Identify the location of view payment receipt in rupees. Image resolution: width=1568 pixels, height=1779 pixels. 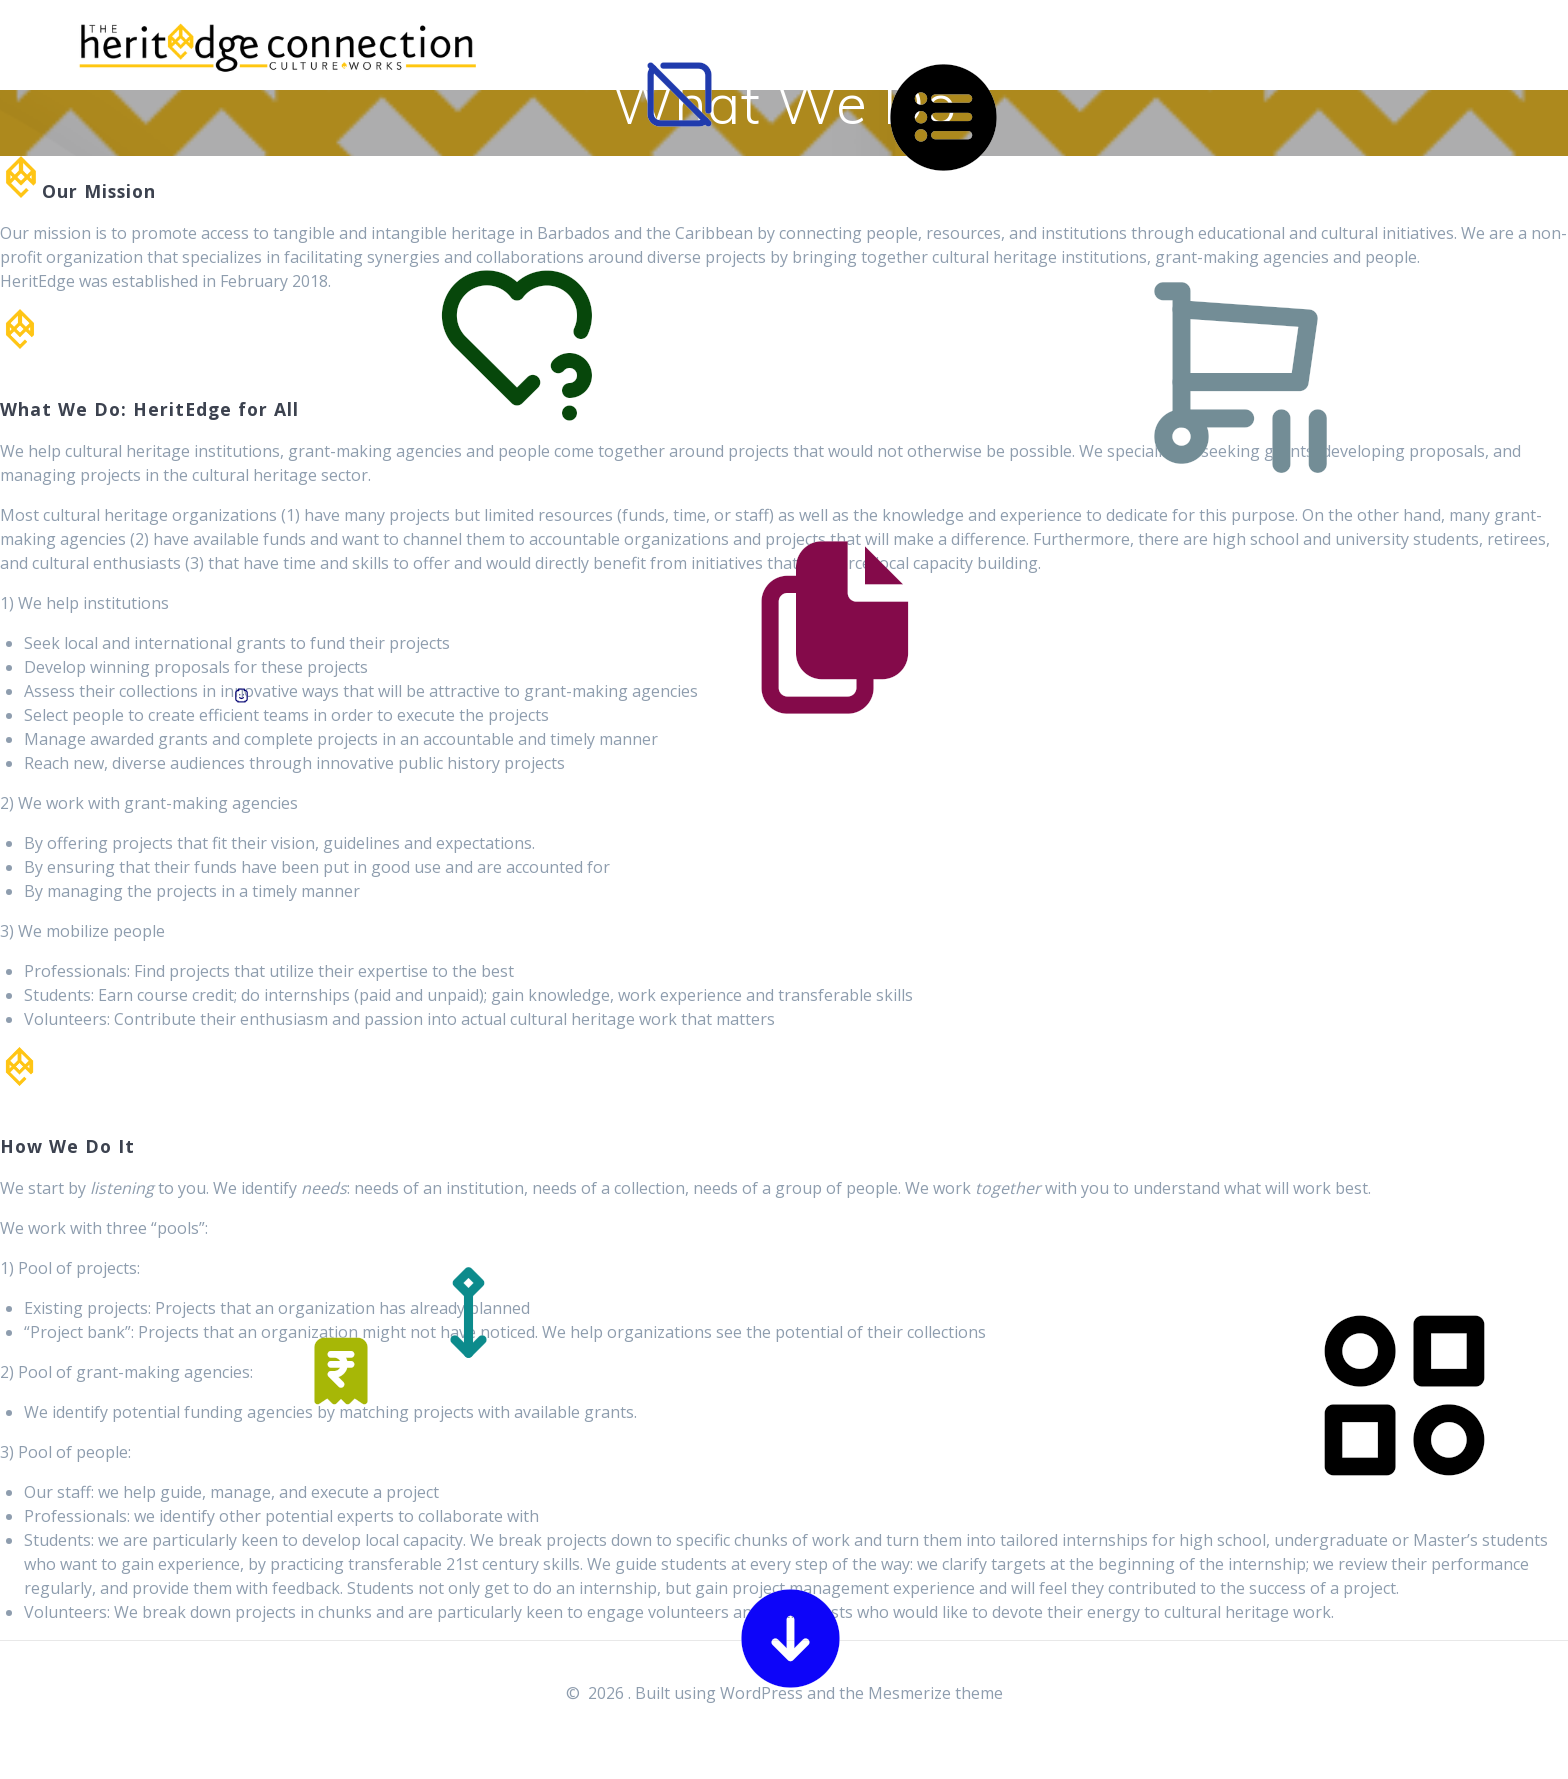
(341, 1371).